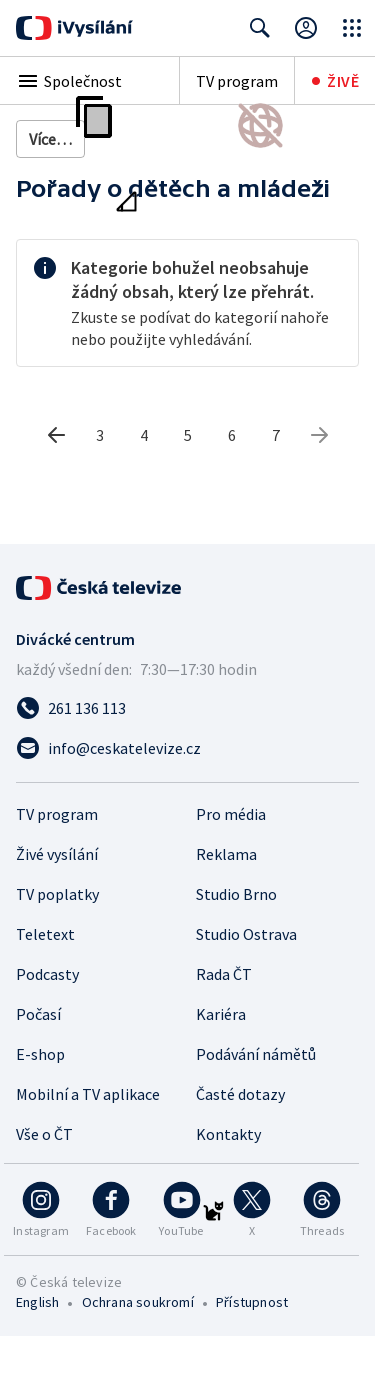 The height and width of the screenshot is (1382, 375). Describe the element at coordinates (95, 117) in the screenshot. I see `copy to clipboard` at that location.